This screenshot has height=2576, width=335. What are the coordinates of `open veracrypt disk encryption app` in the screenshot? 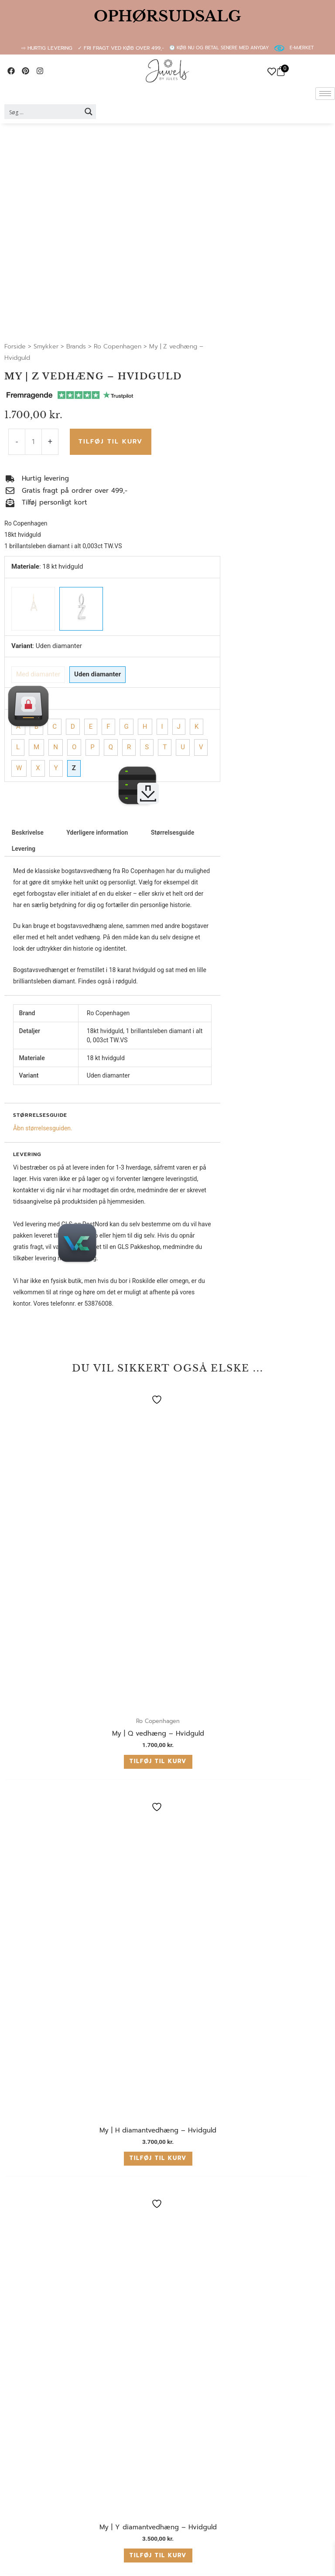 It's located at (77, 1243).